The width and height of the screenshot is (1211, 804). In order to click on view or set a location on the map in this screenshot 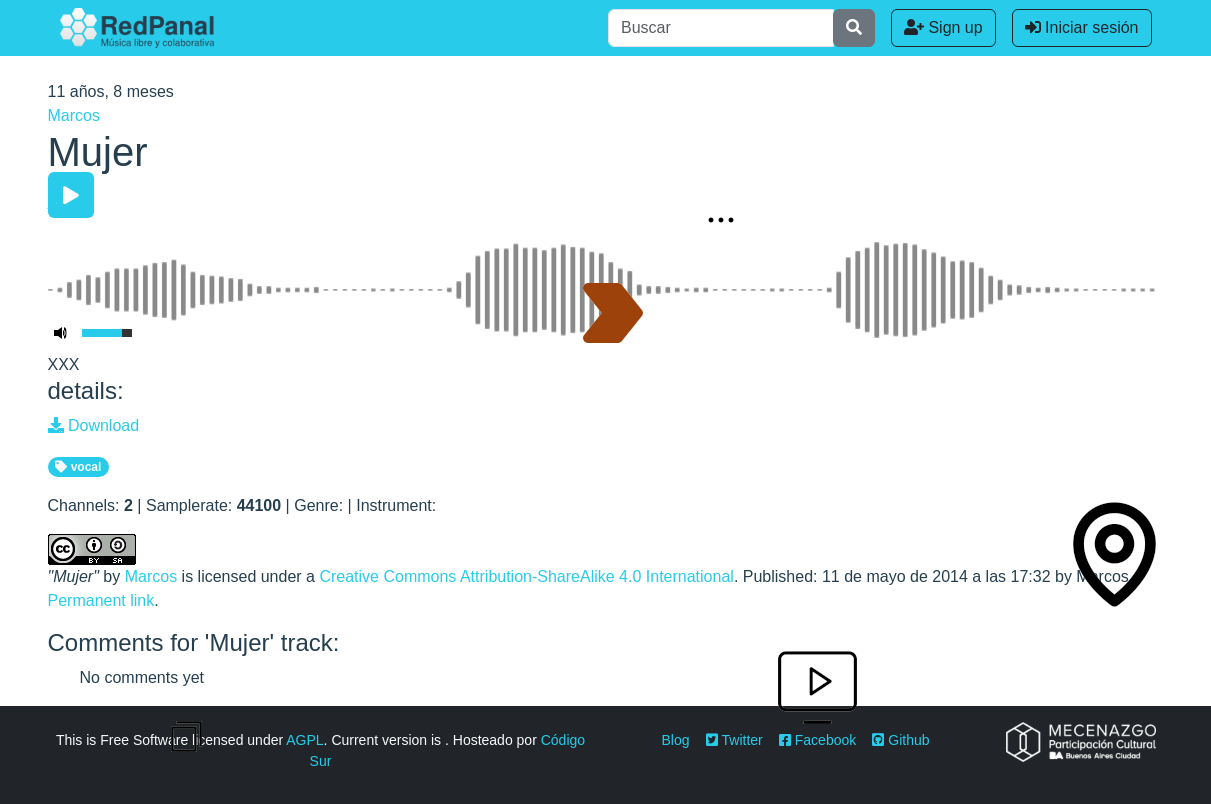, I will do `click(1114, 554)`.